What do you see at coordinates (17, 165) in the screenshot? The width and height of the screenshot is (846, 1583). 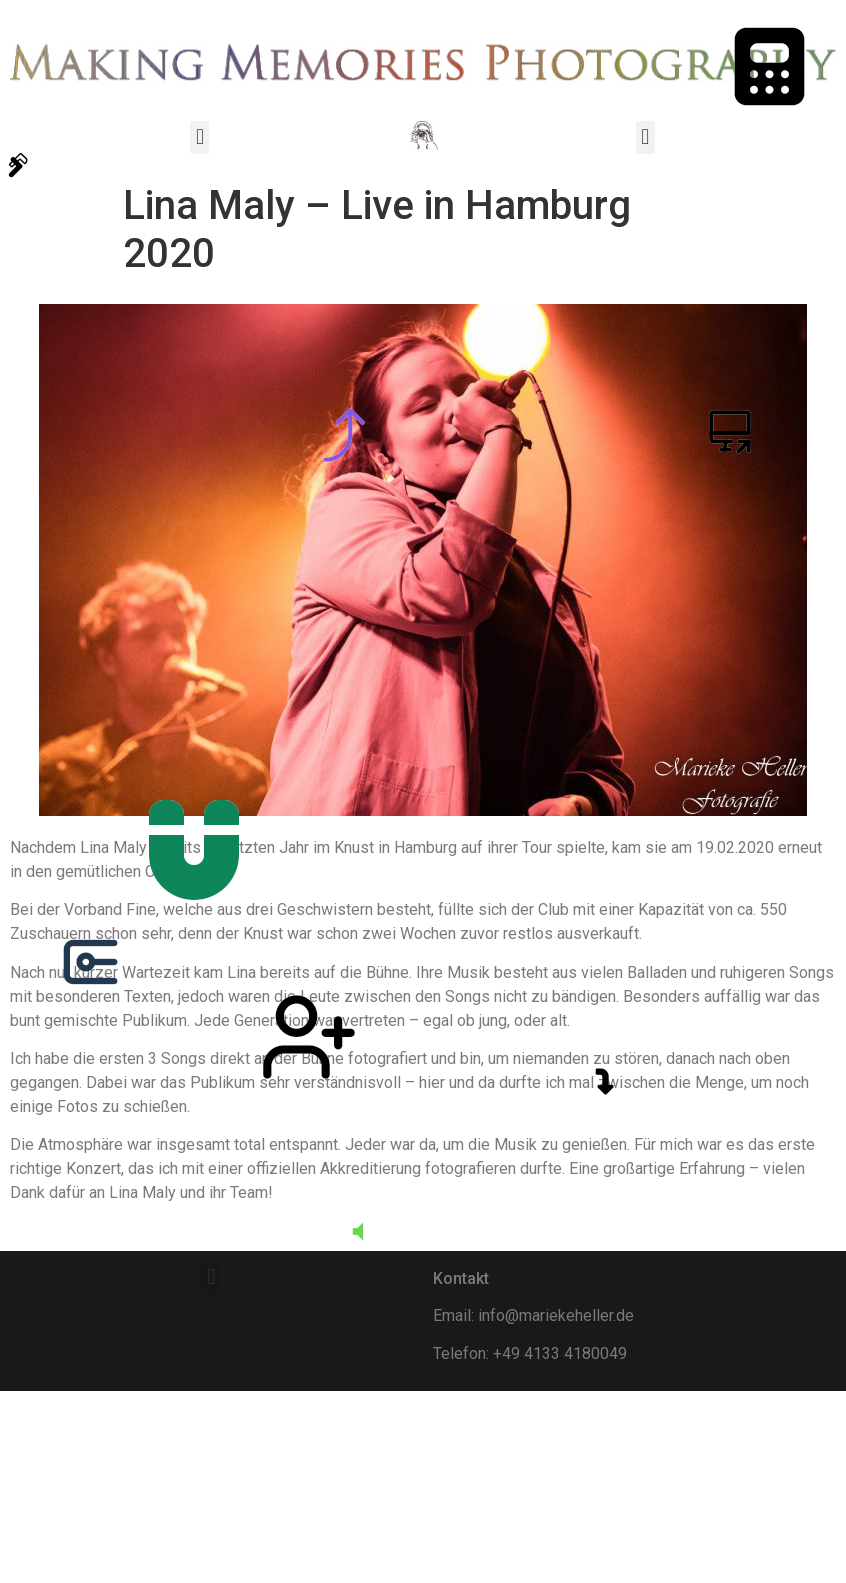 I see `access plumbing or maintenance tools` at bounding box center [17, 165].